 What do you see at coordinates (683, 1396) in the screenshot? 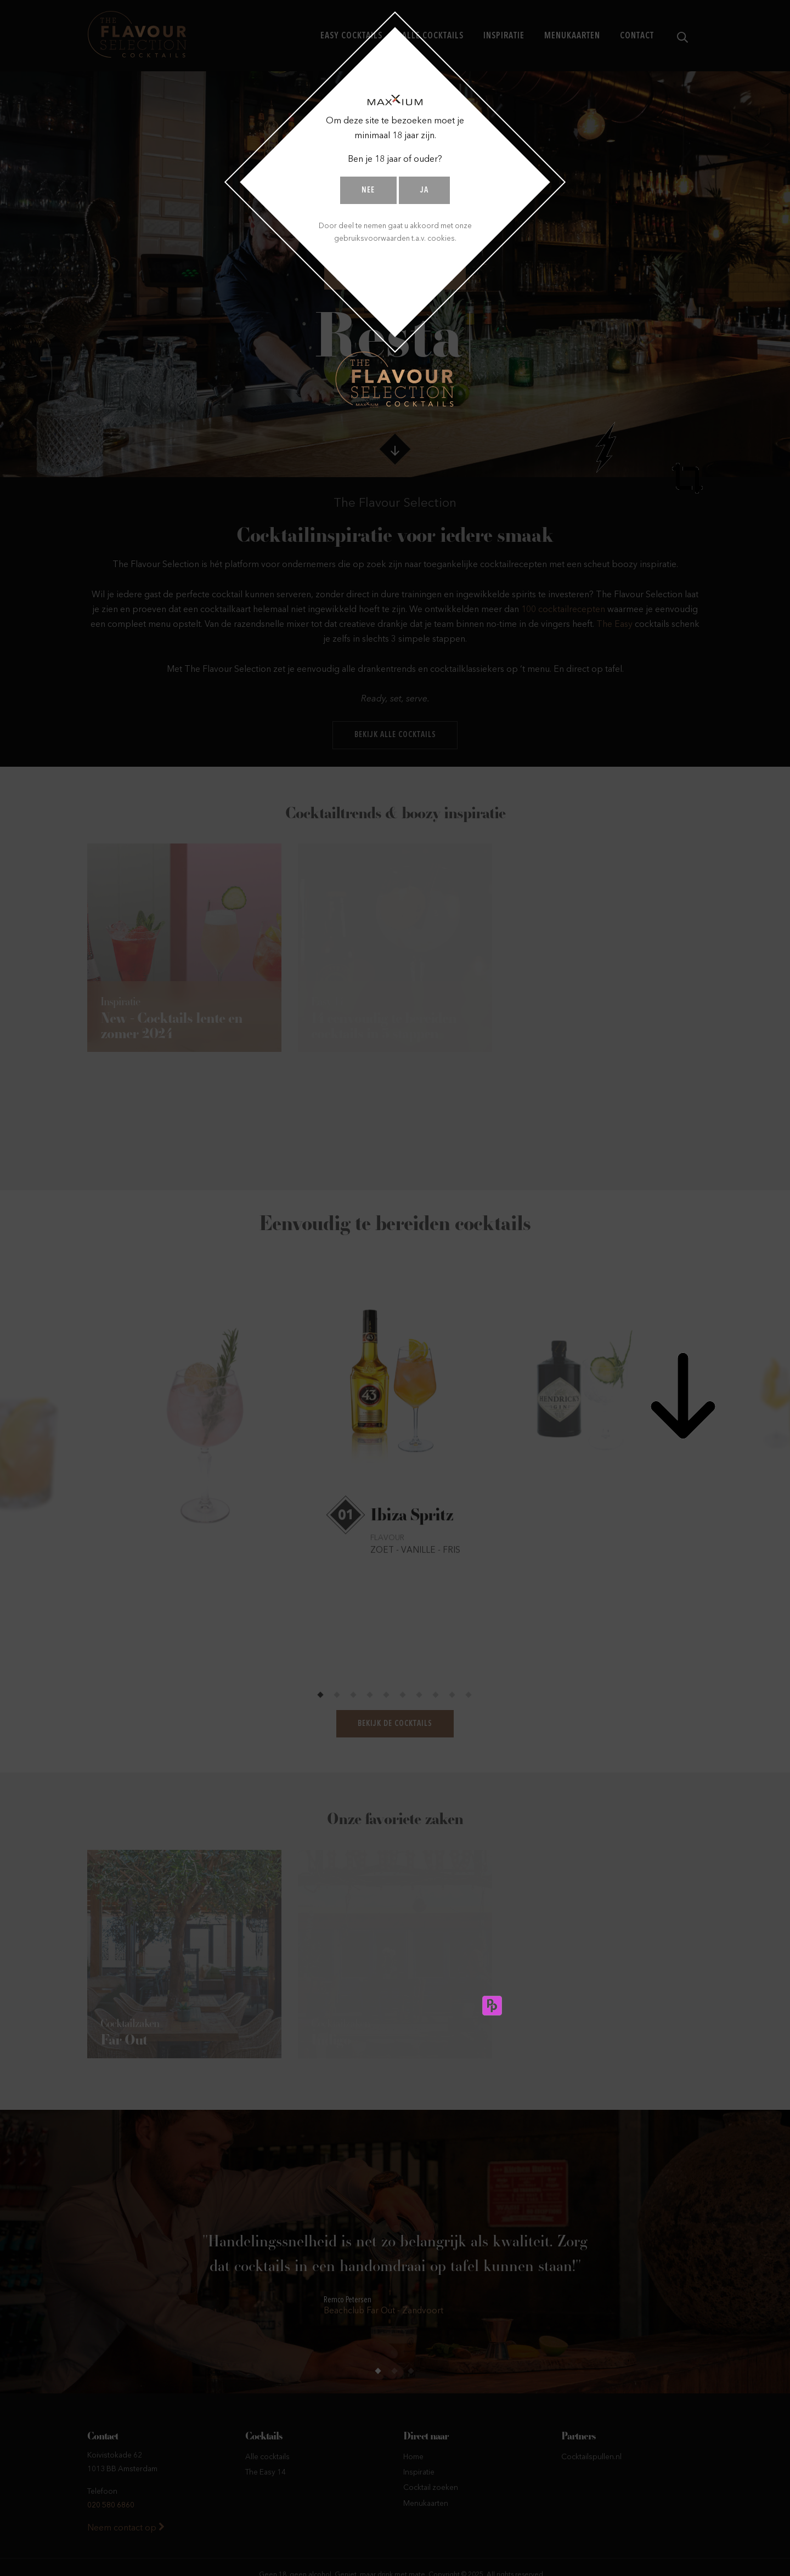
I see `scroll down or view more content` at bounding box center [683, 1396].